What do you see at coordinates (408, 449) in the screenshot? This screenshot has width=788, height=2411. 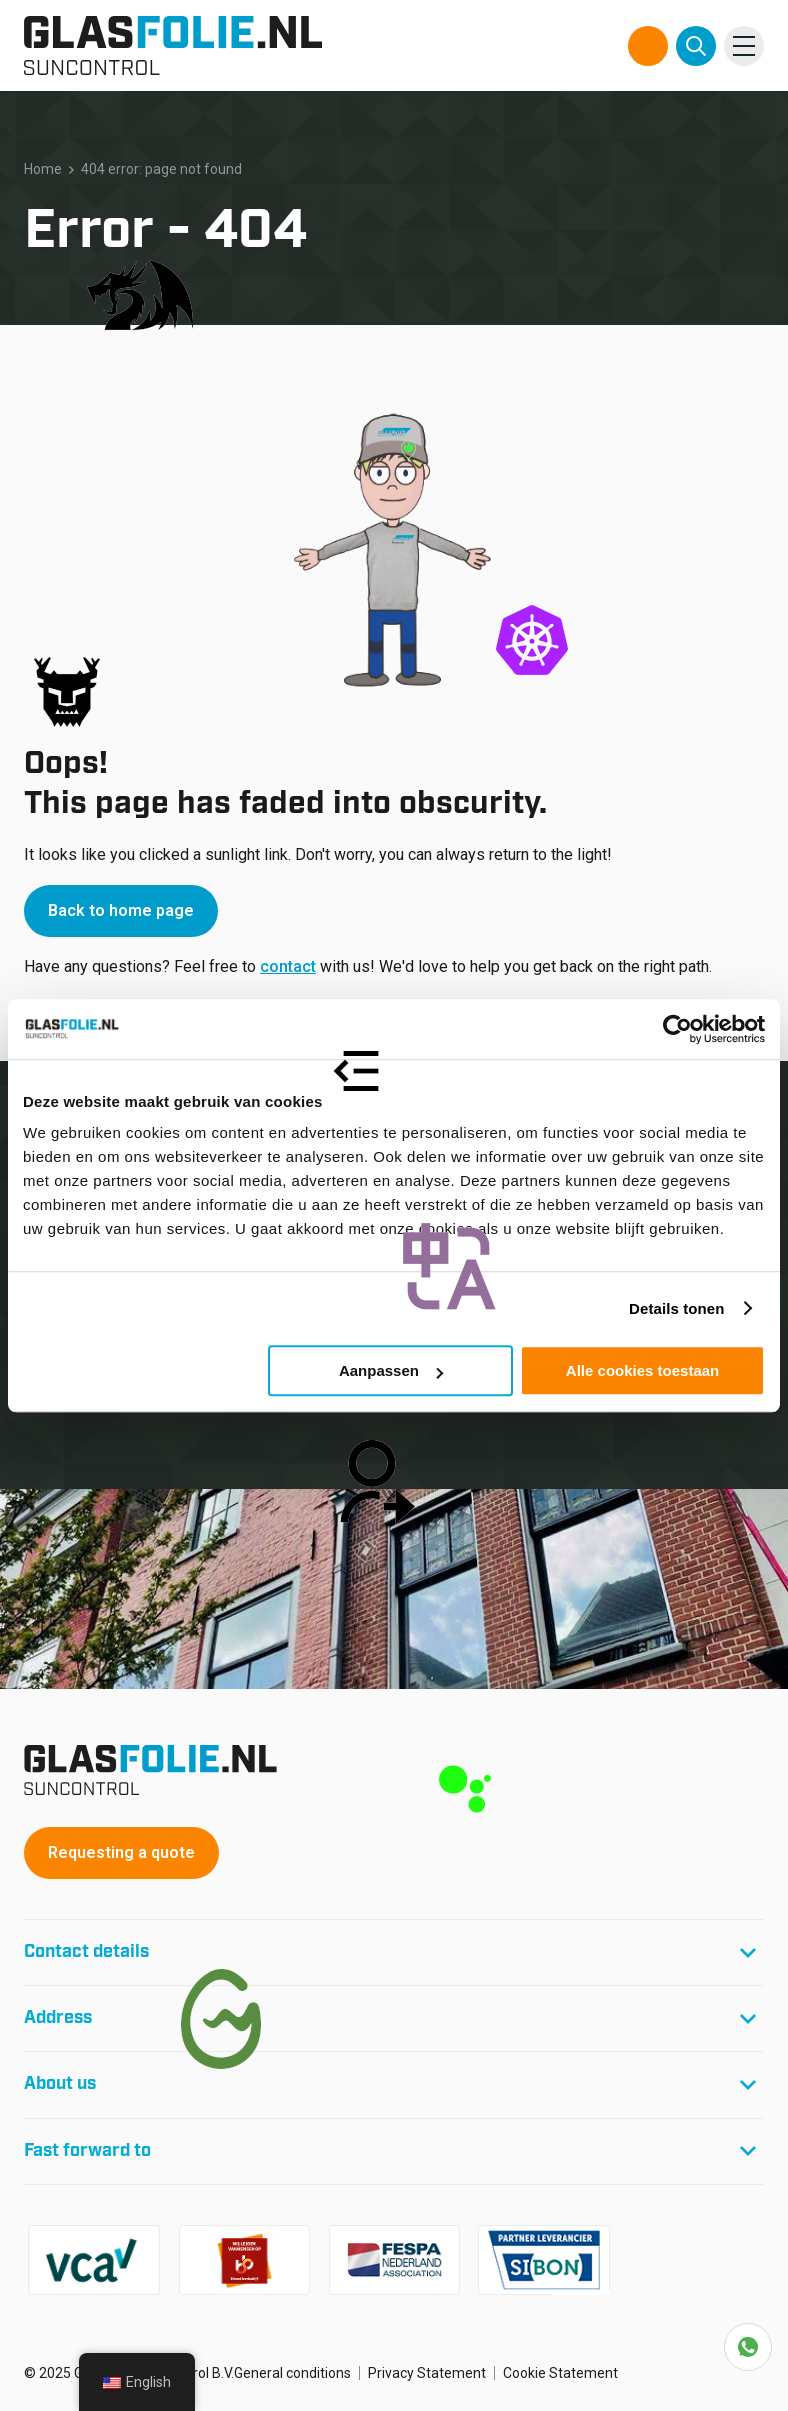 I see `periscope app logo` at bounding box center [408, 449].